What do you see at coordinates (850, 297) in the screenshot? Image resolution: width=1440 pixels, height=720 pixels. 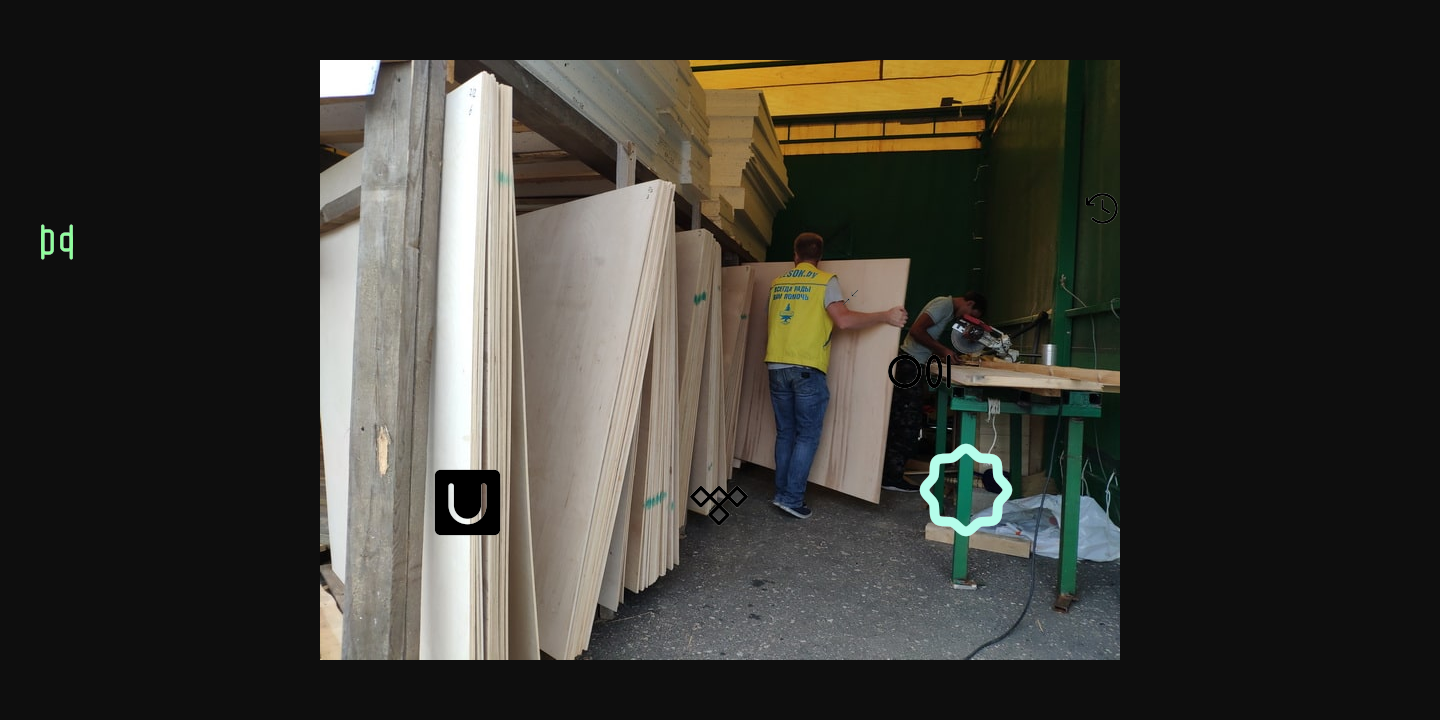 I see `collapse or minimize content` at bounding box center [850, 297].